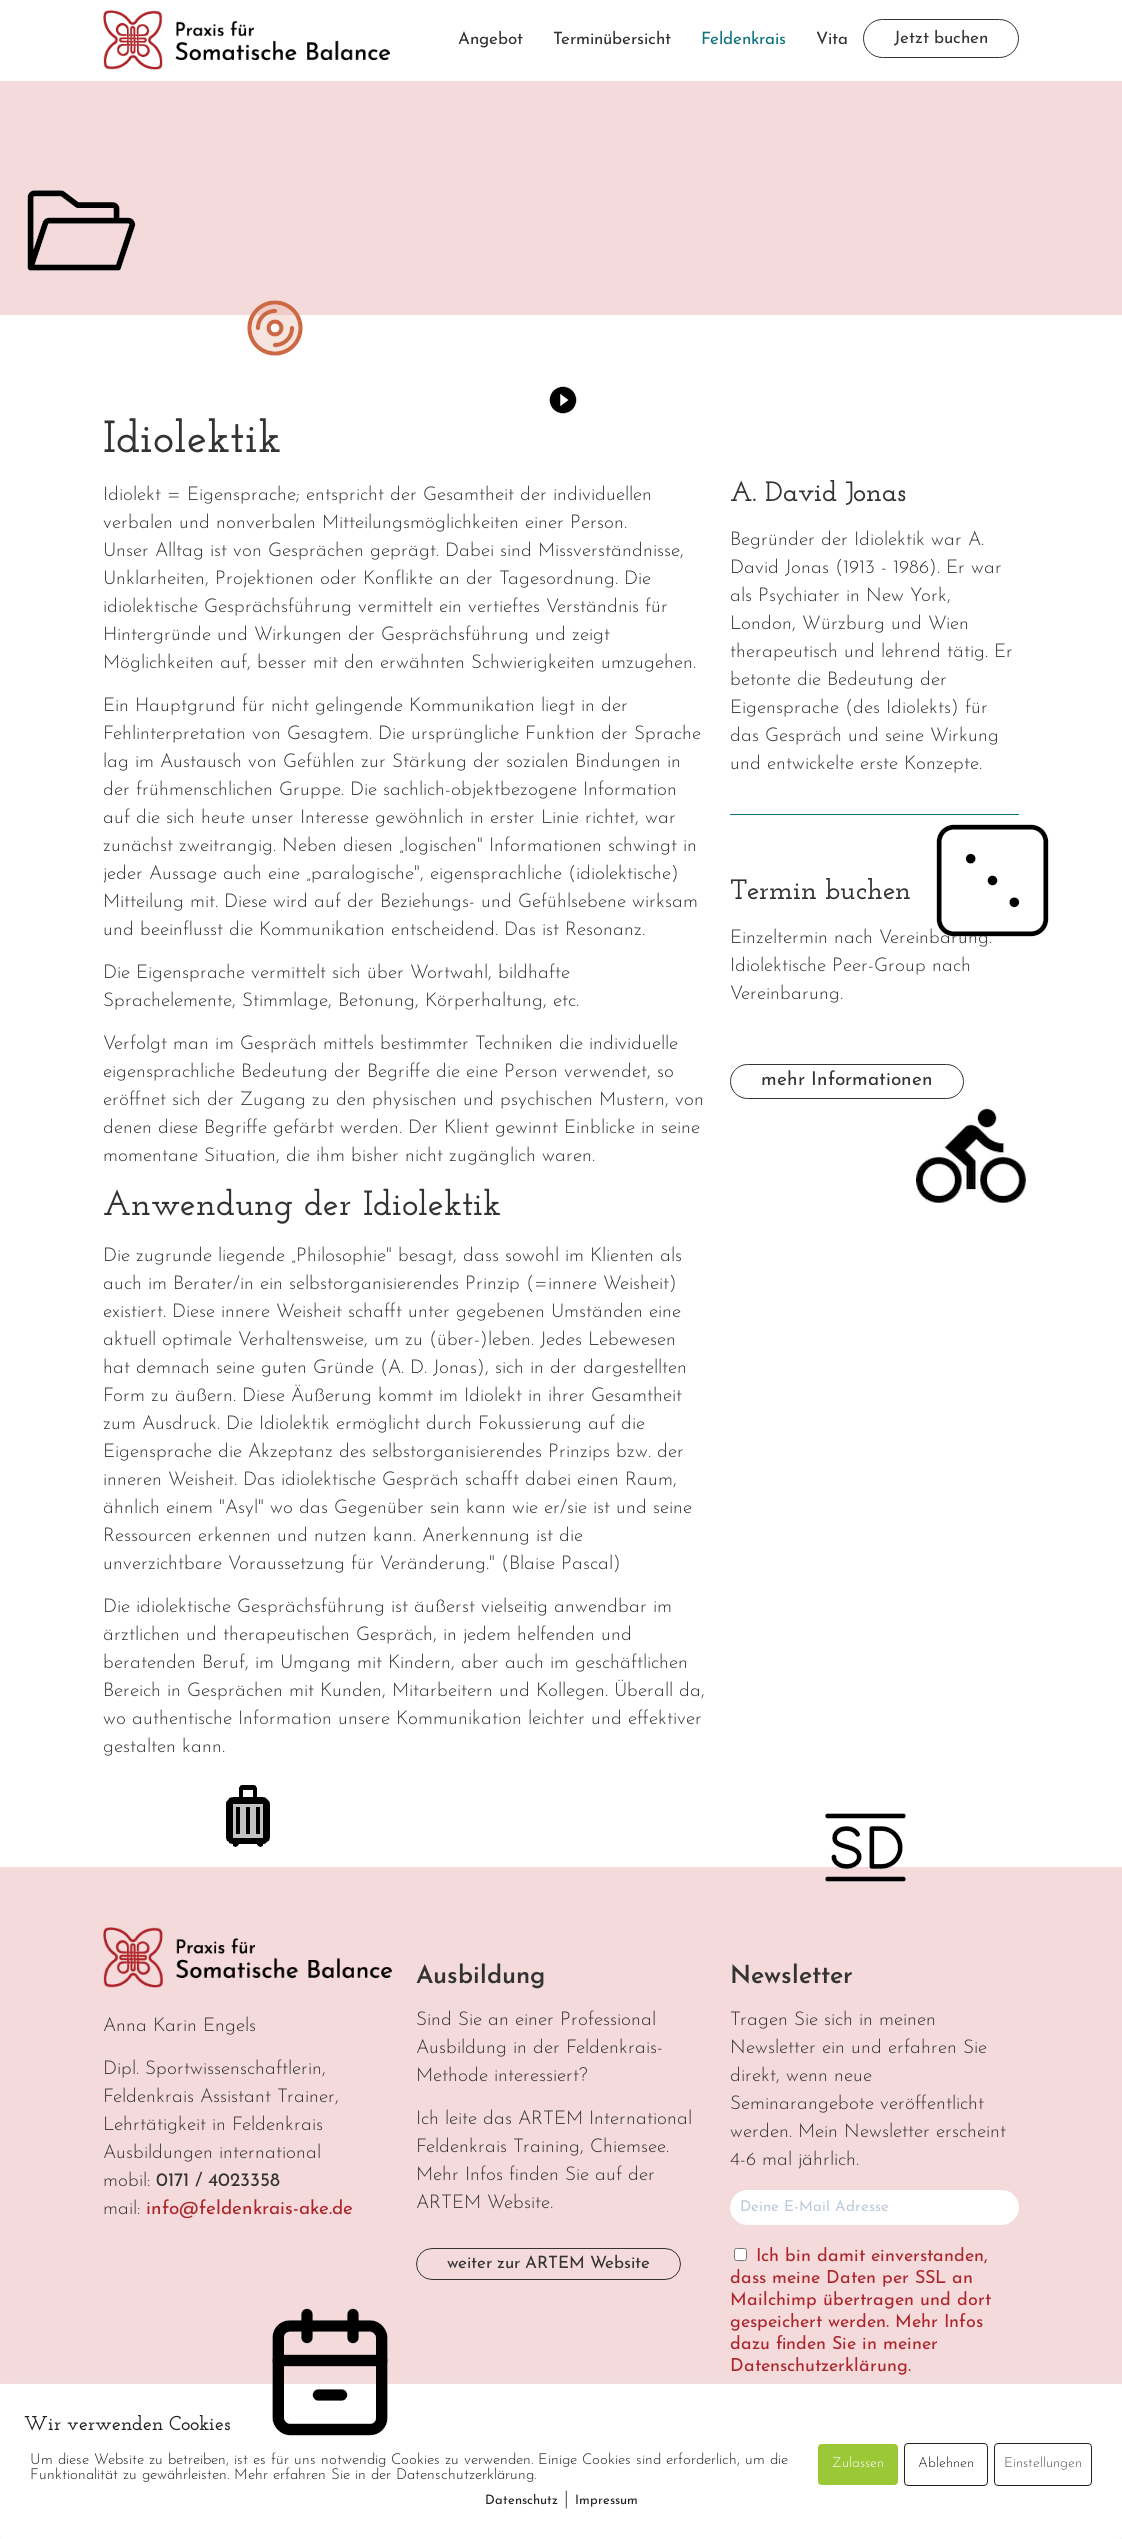 The image size is (1122, 2539). I want to click on access music or audio library, so click(275, 328).